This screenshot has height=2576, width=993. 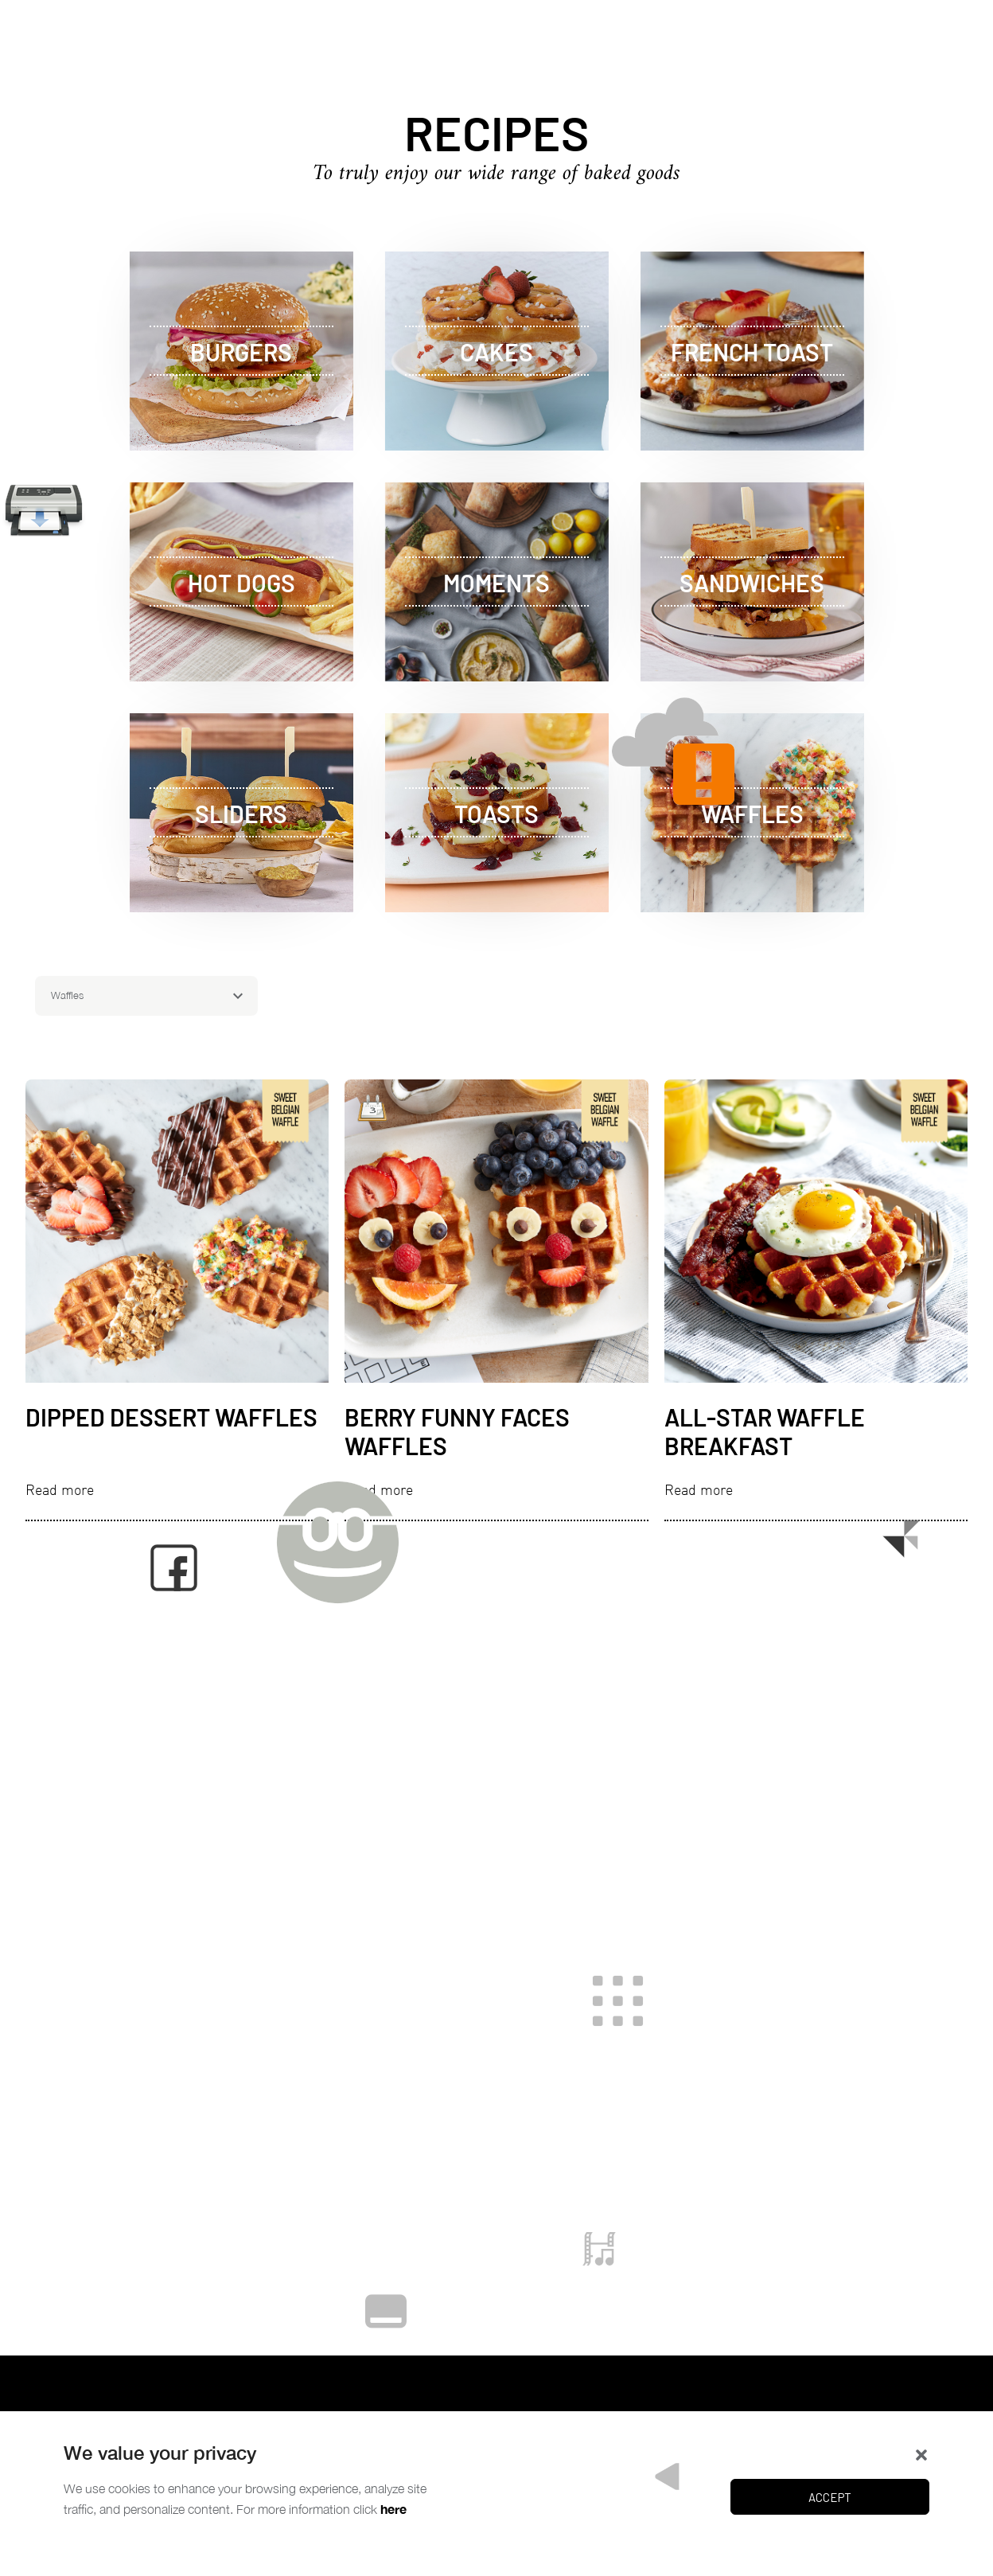 I want to click on indicates a document is currently printing, so click(x=44, y=509).